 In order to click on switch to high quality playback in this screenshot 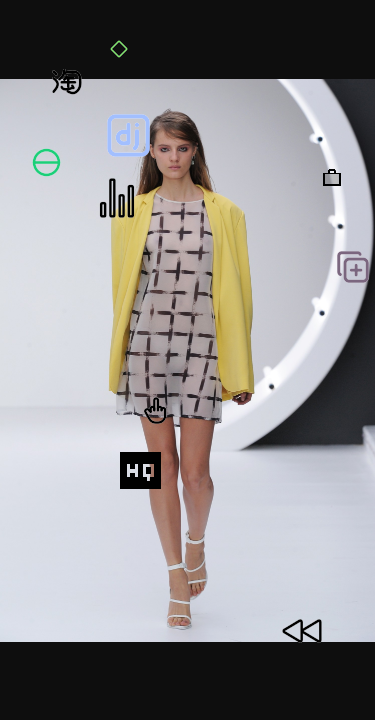, I will do `click(140, 470)`.